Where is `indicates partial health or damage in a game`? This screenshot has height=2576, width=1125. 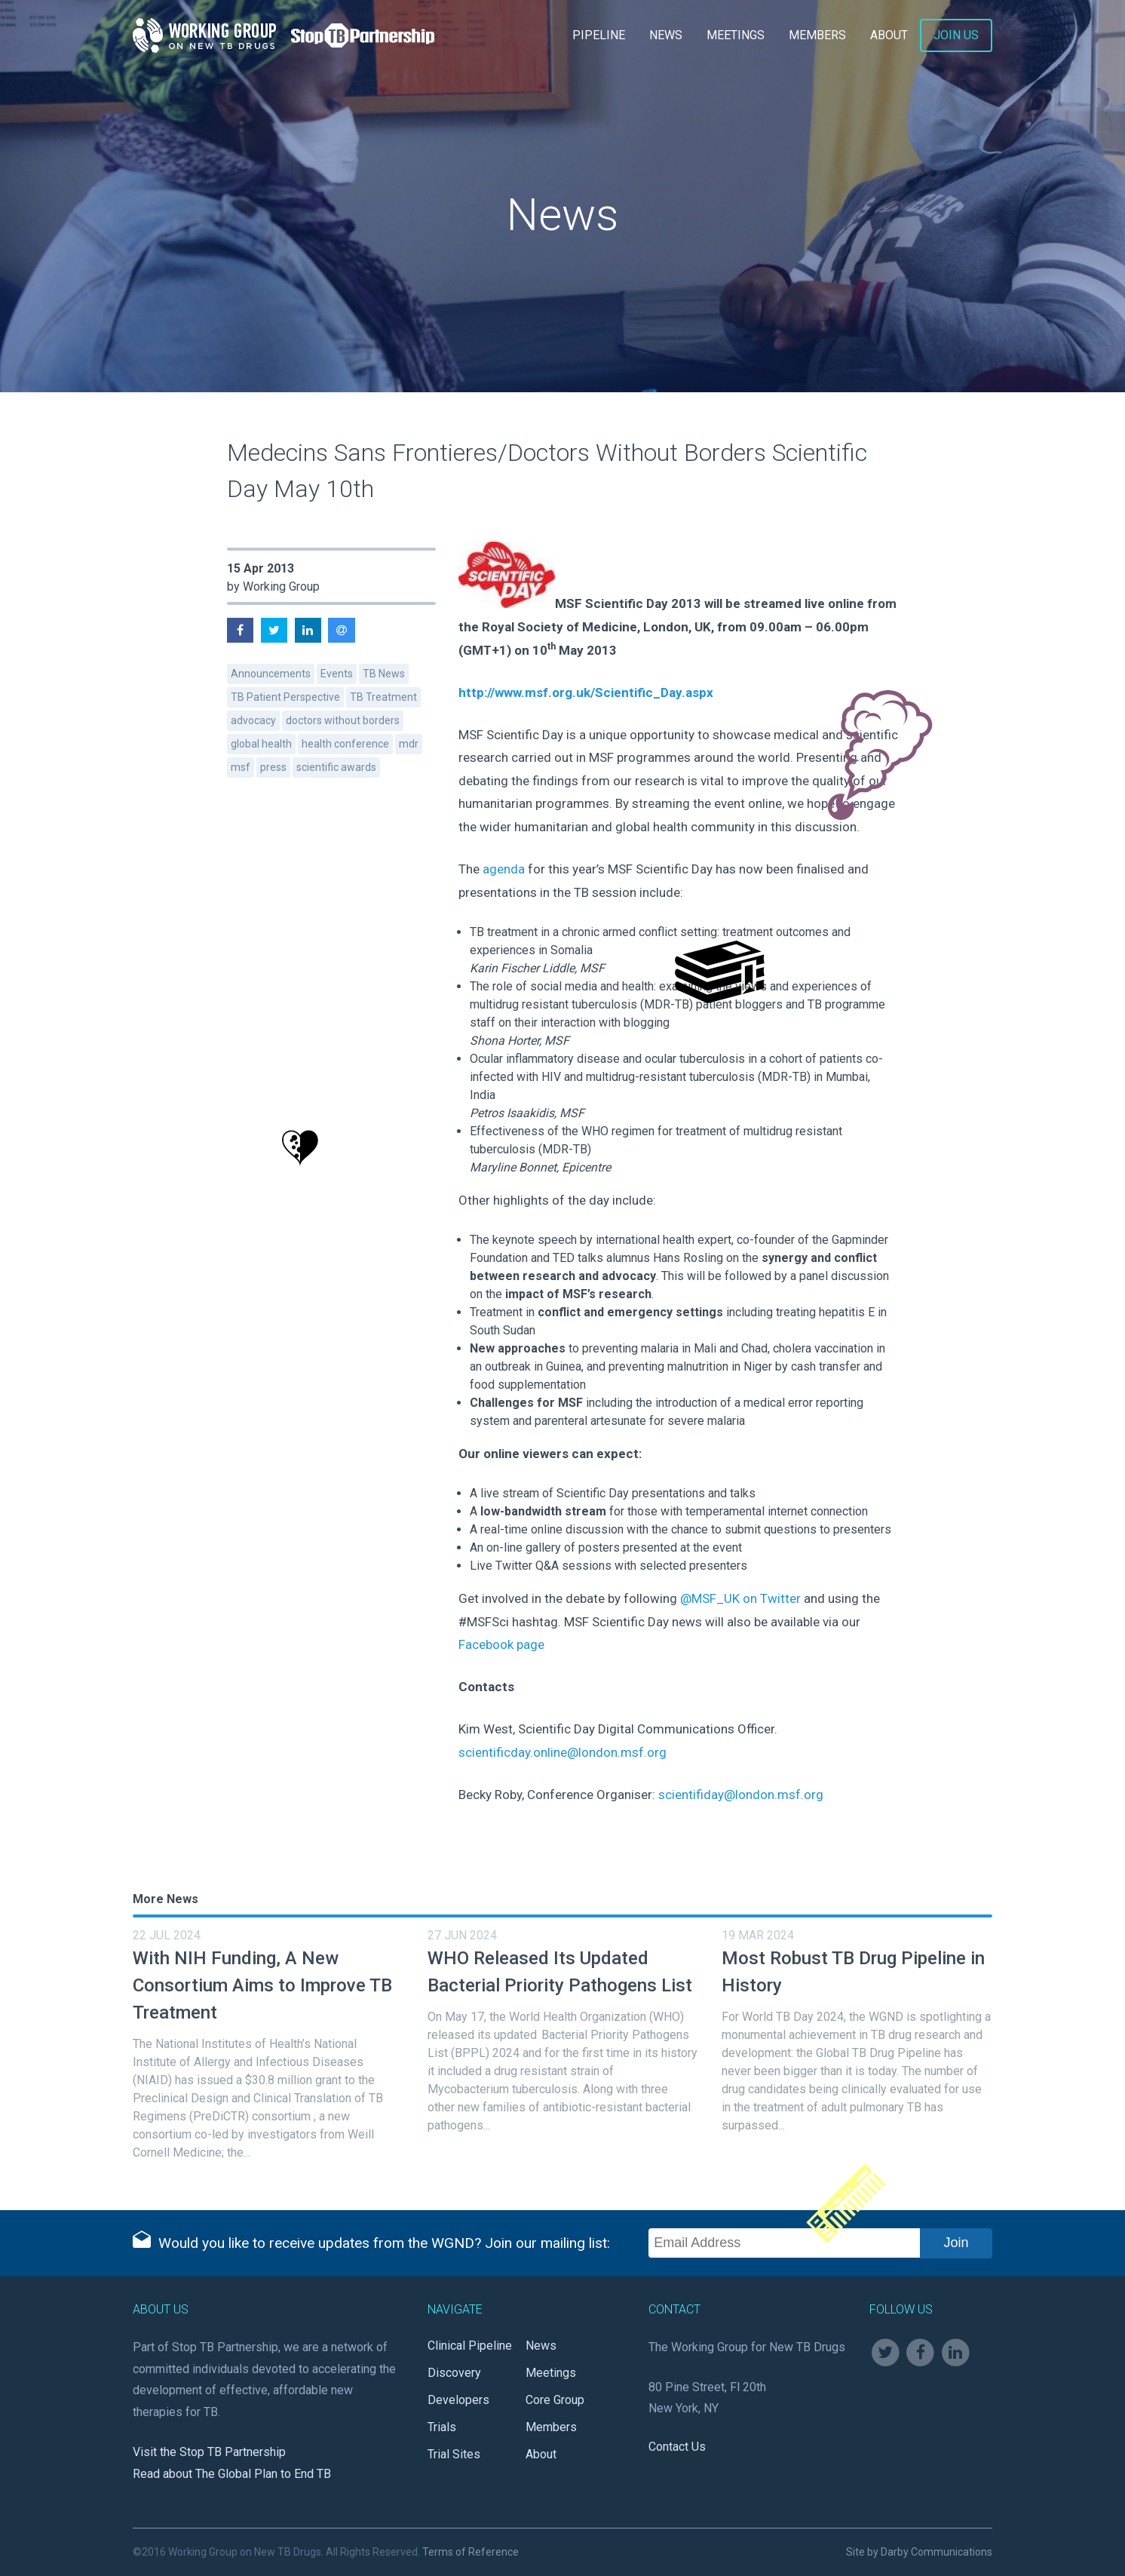 indicates partial health or damage in a game is located at coordinates (300, 1148).